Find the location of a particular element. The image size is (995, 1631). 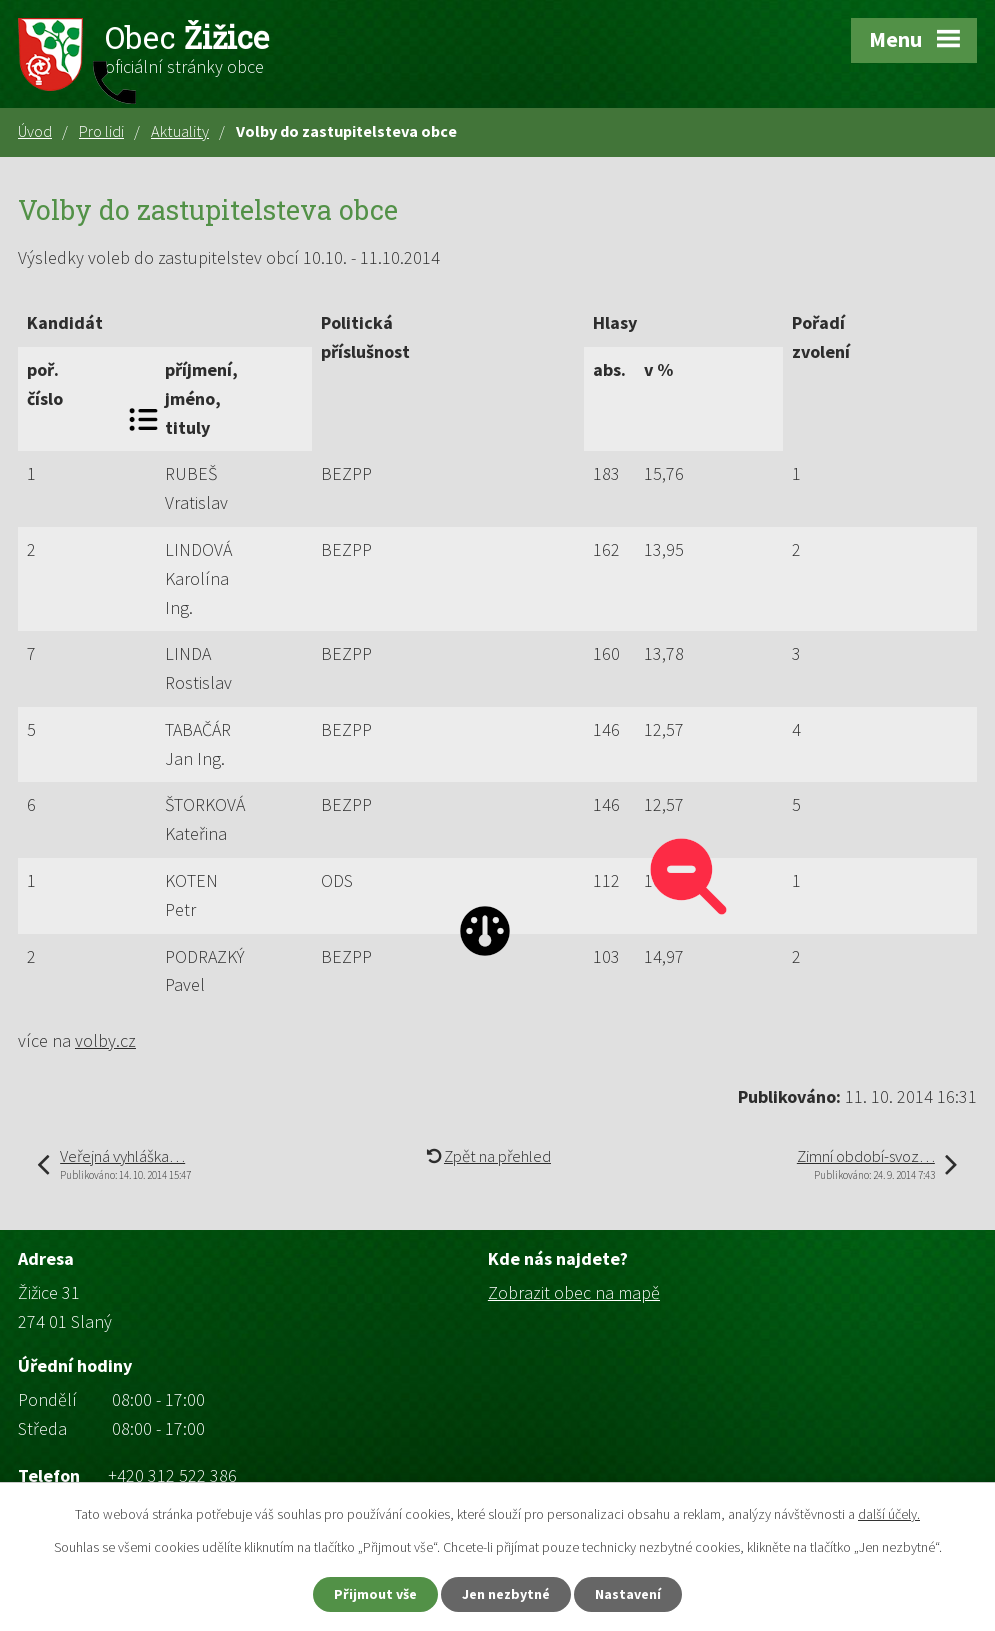

view current performance or speed level is located at coordinates (485, 931).